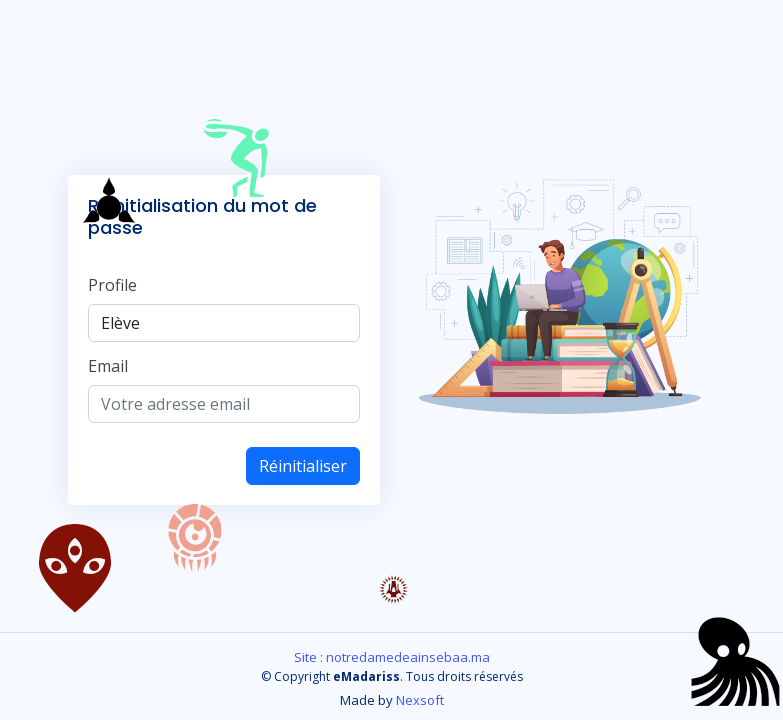  I want to click on summon or activate a beholder creature, so click(195, 538).